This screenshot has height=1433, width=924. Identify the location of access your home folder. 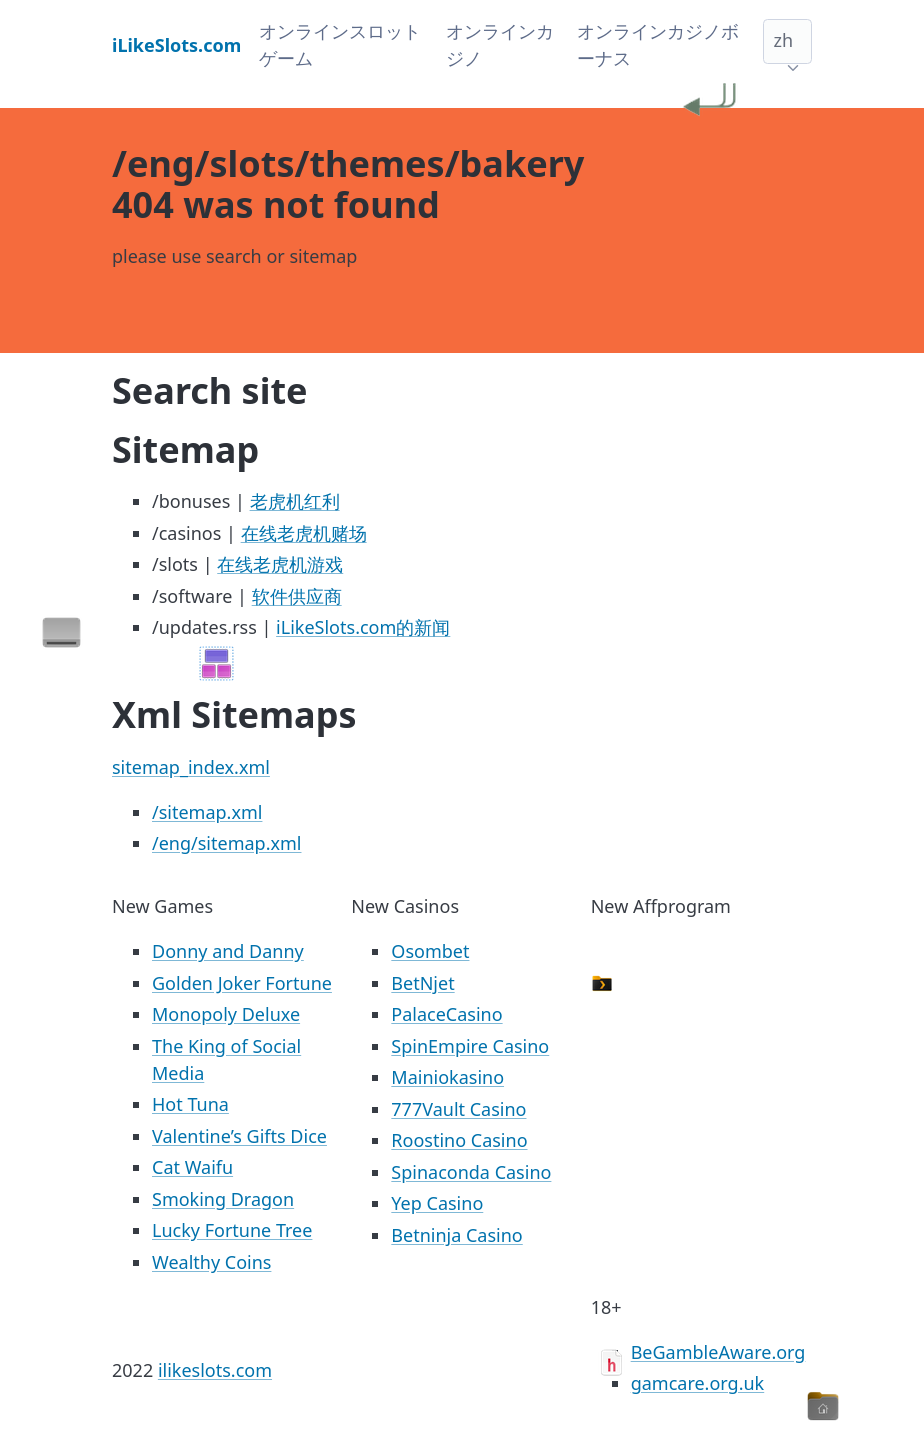
(823, 1406).